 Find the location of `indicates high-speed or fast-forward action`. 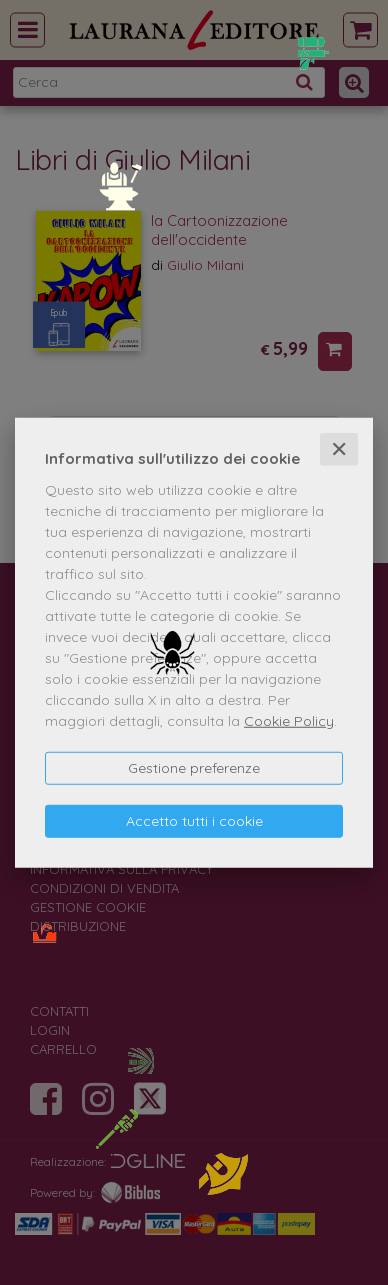

indicates high-speed or fast-forward action is located at coordinates (141, 1061).